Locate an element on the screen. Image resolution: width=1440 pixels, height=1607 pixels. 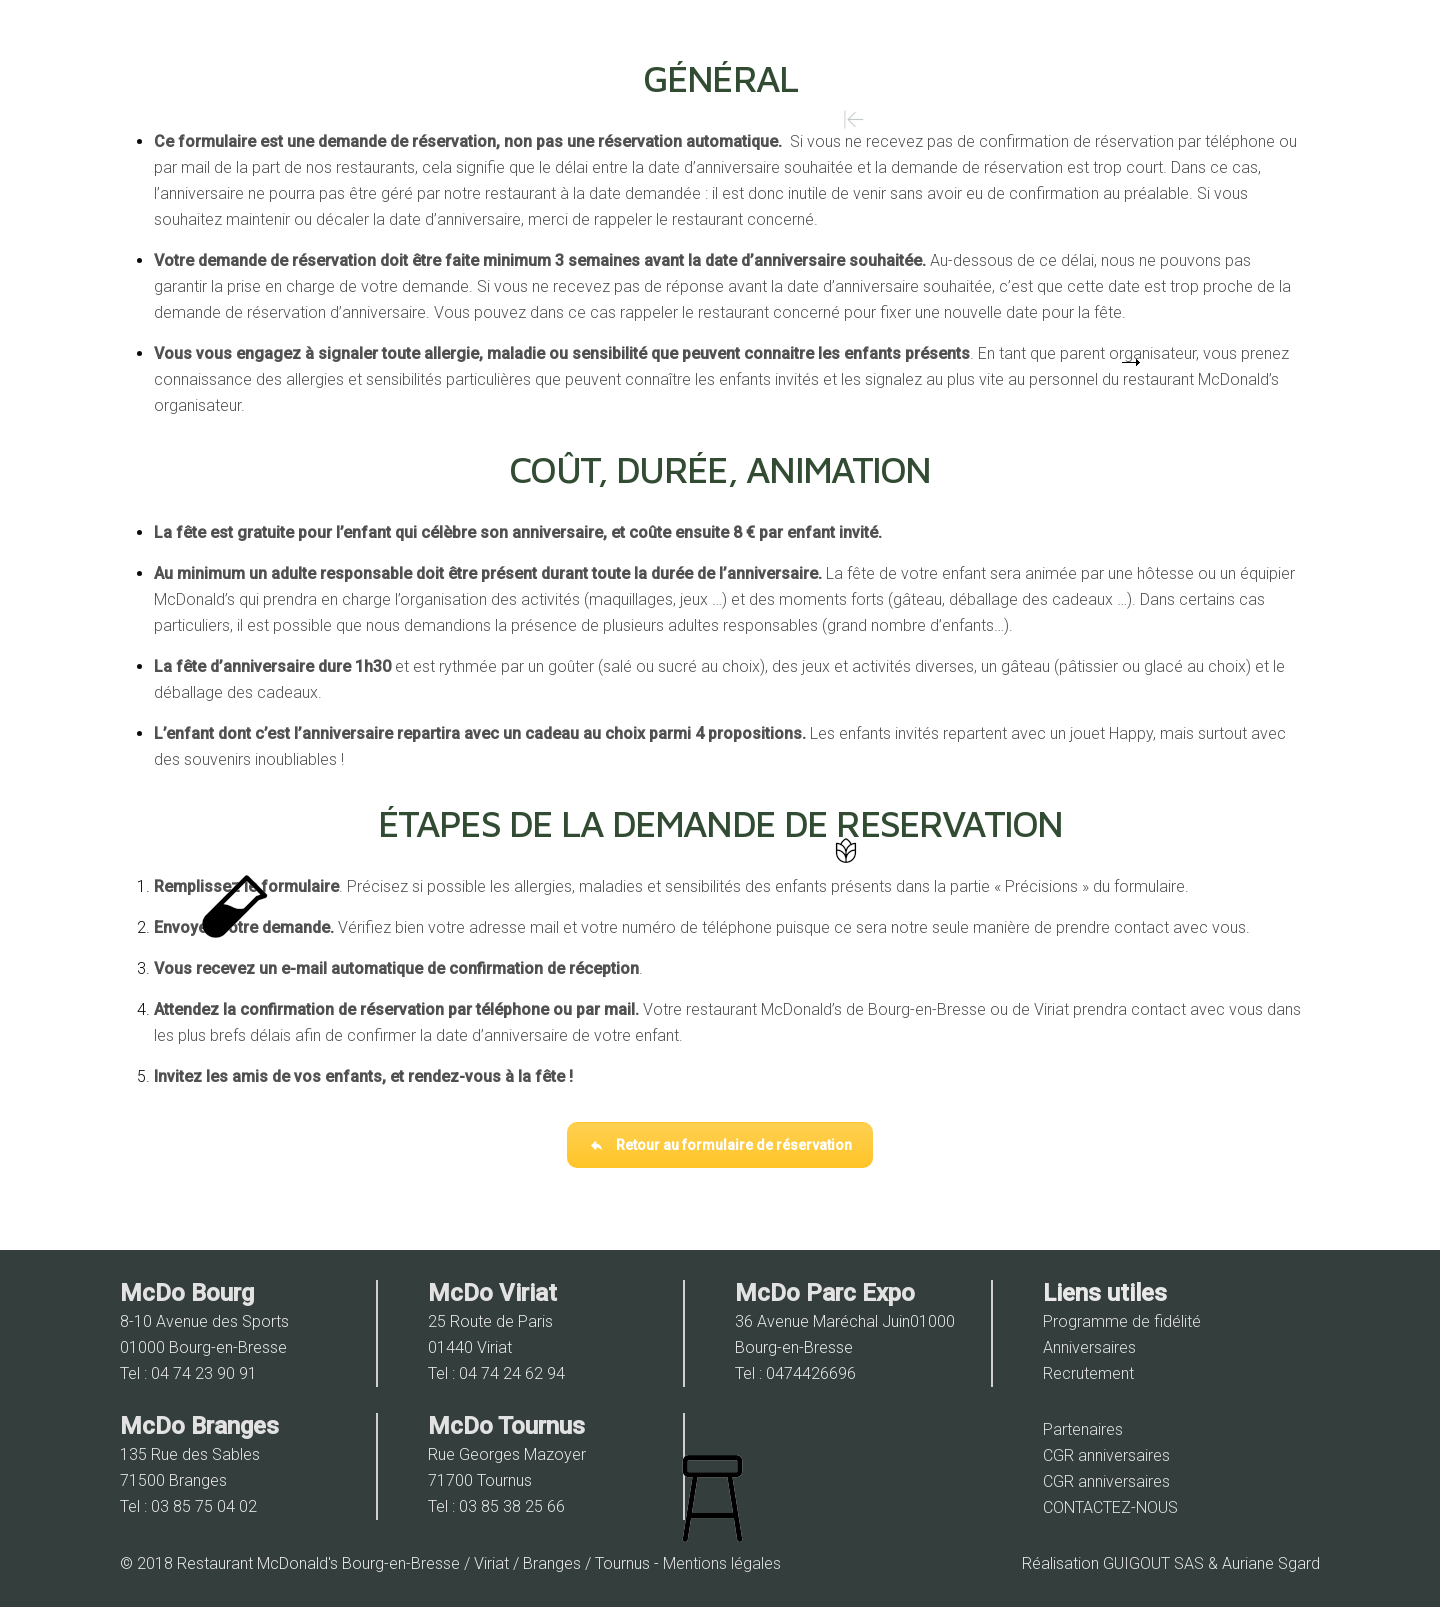
indicates no change or stable trend is located at coordinates (1130, 362).